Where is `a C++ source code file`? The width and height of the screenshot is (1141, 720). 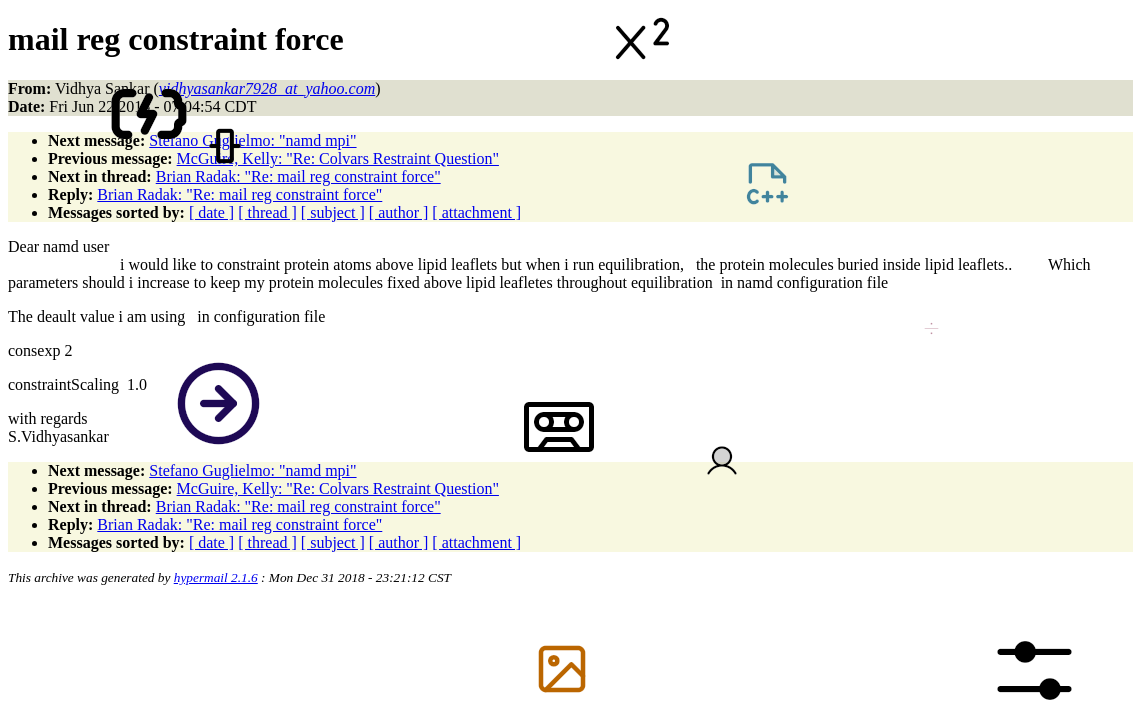 a C++ source code file is located at coordinates (767, 185).